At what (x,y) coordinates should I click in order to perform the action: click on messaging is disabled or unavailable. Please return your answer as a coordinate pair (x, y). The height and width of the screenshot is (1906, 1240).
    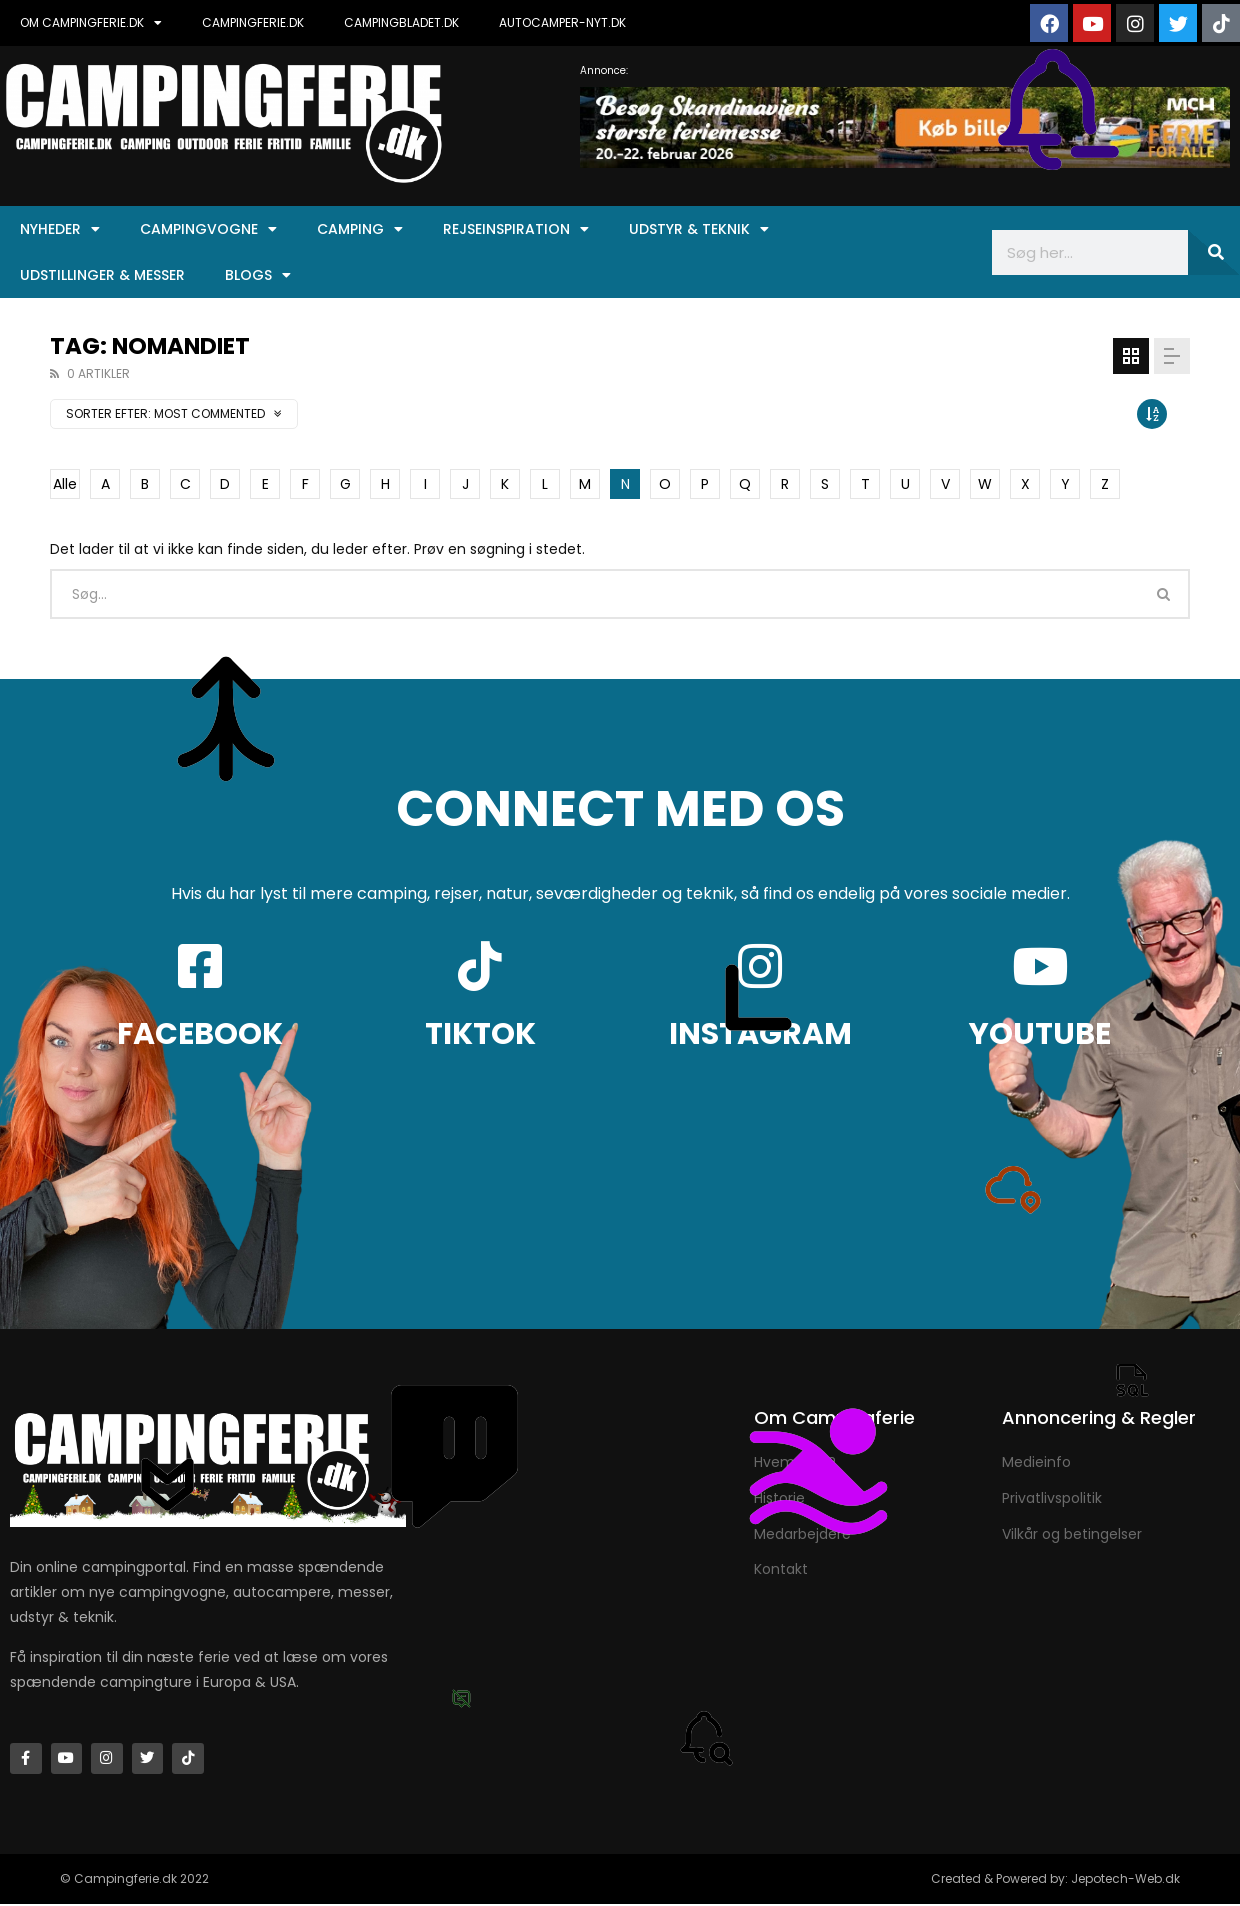
    Looking at the image, I should click on (461, 1698).